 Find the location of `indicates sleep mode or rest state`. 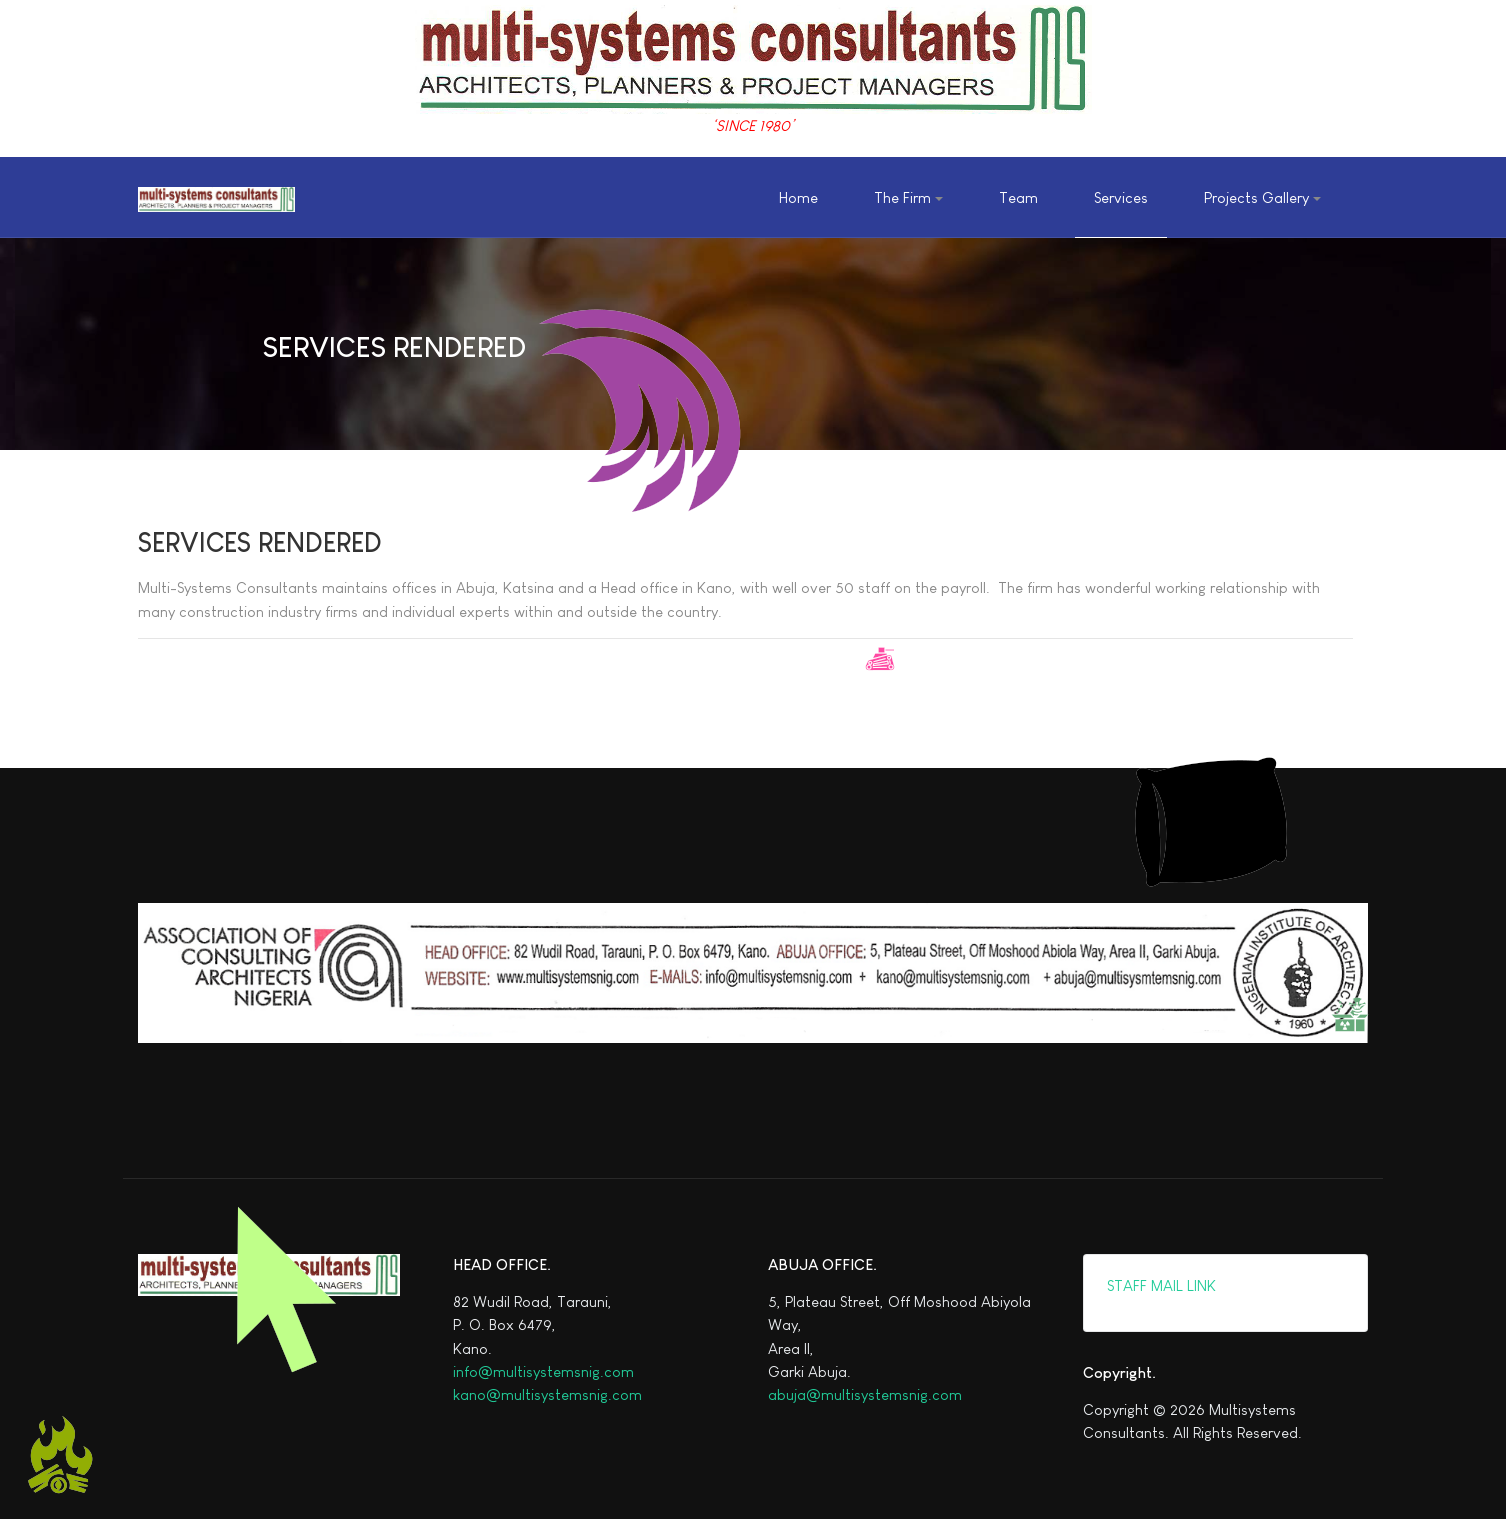

indicates sleep mode or rest state is located at coordinates (1211, 822).